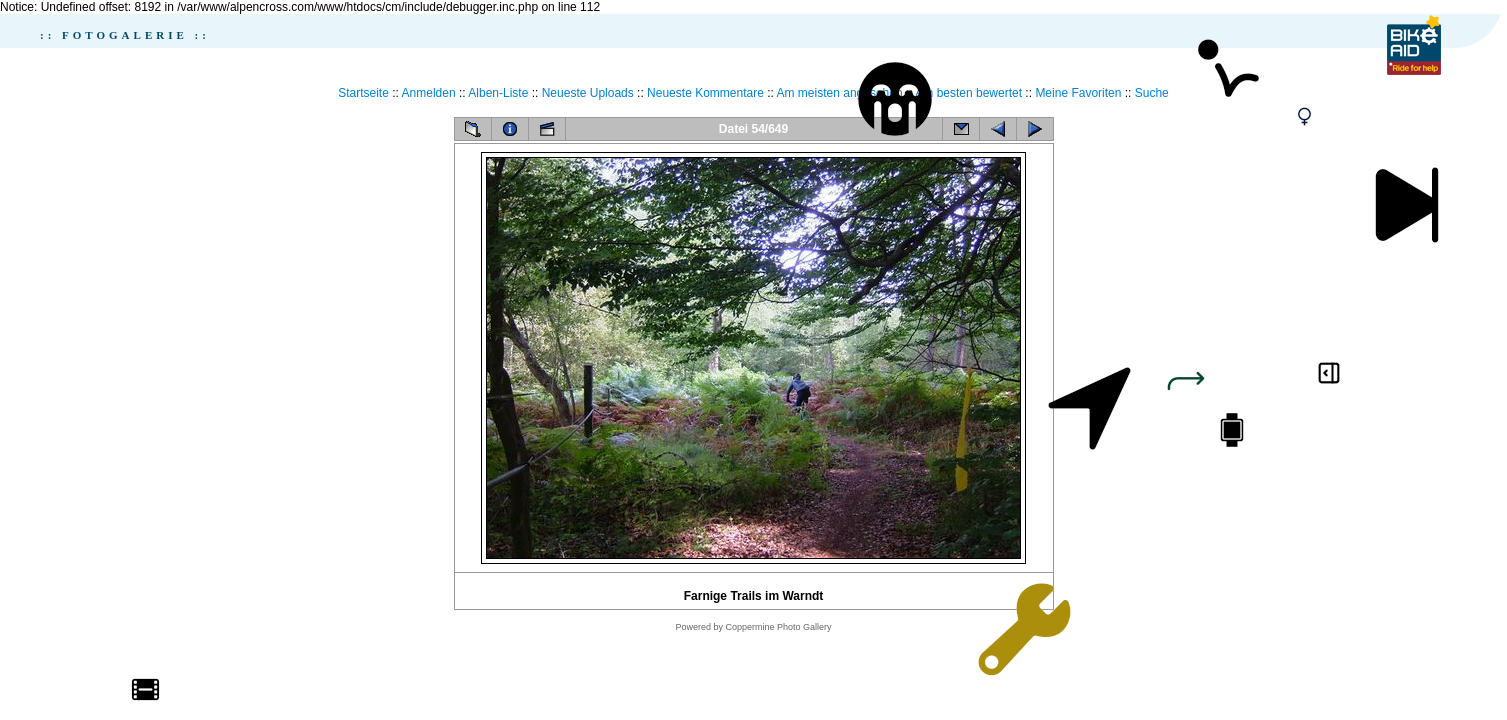 Image resolution: width=1507 pixels, height=720 pixels. Describe the element at coordinates (145, 689) in the screenshot. I see `access video or movie content` at that location.